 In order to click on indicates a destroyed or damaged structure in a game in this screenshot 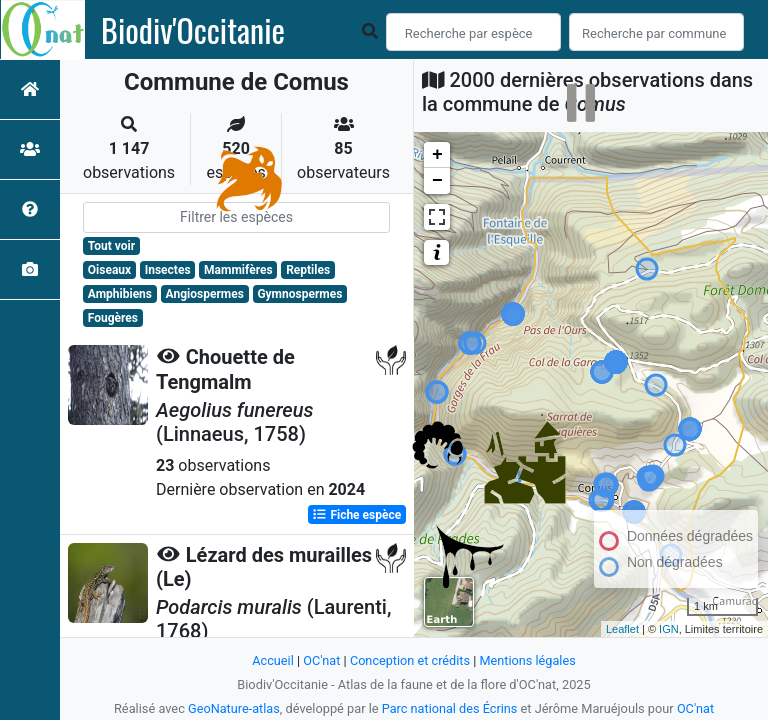, I will do `click(525, 463)`.